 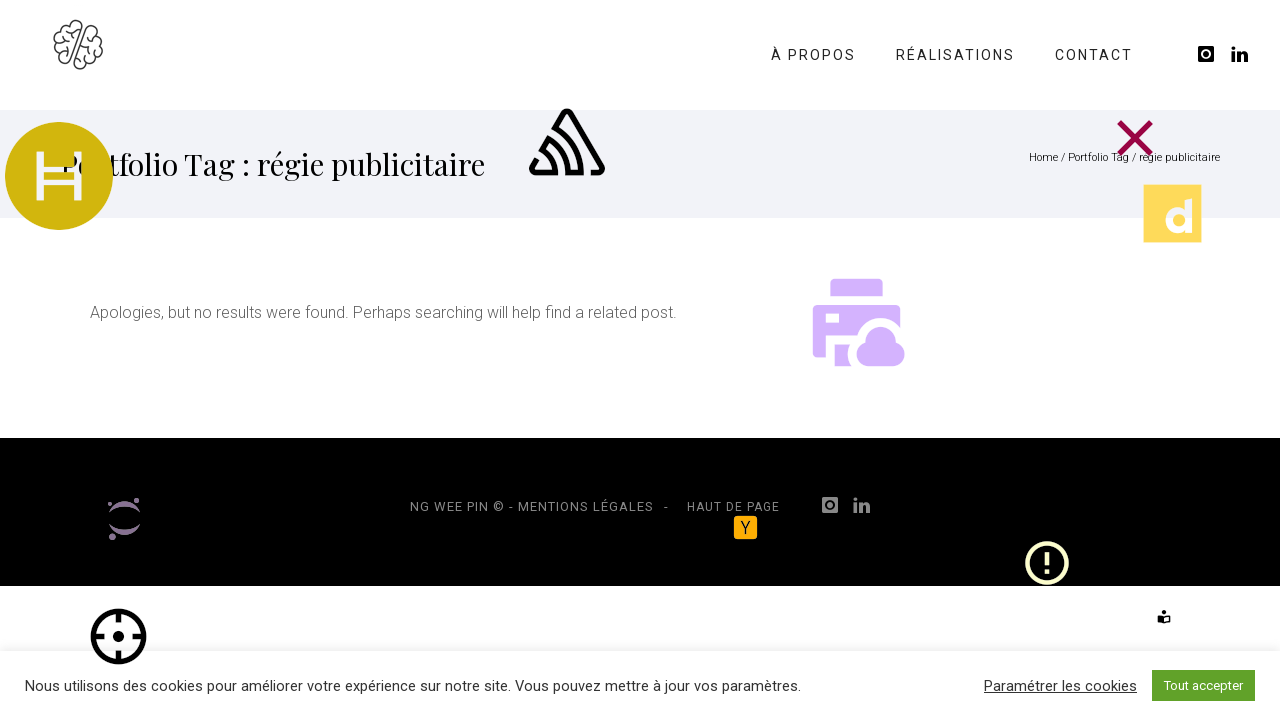 What do you see at coordinates (567, 142) in the screenshot?
I see `link to Sentry error monitoring service` at bounding box center [567, 142].